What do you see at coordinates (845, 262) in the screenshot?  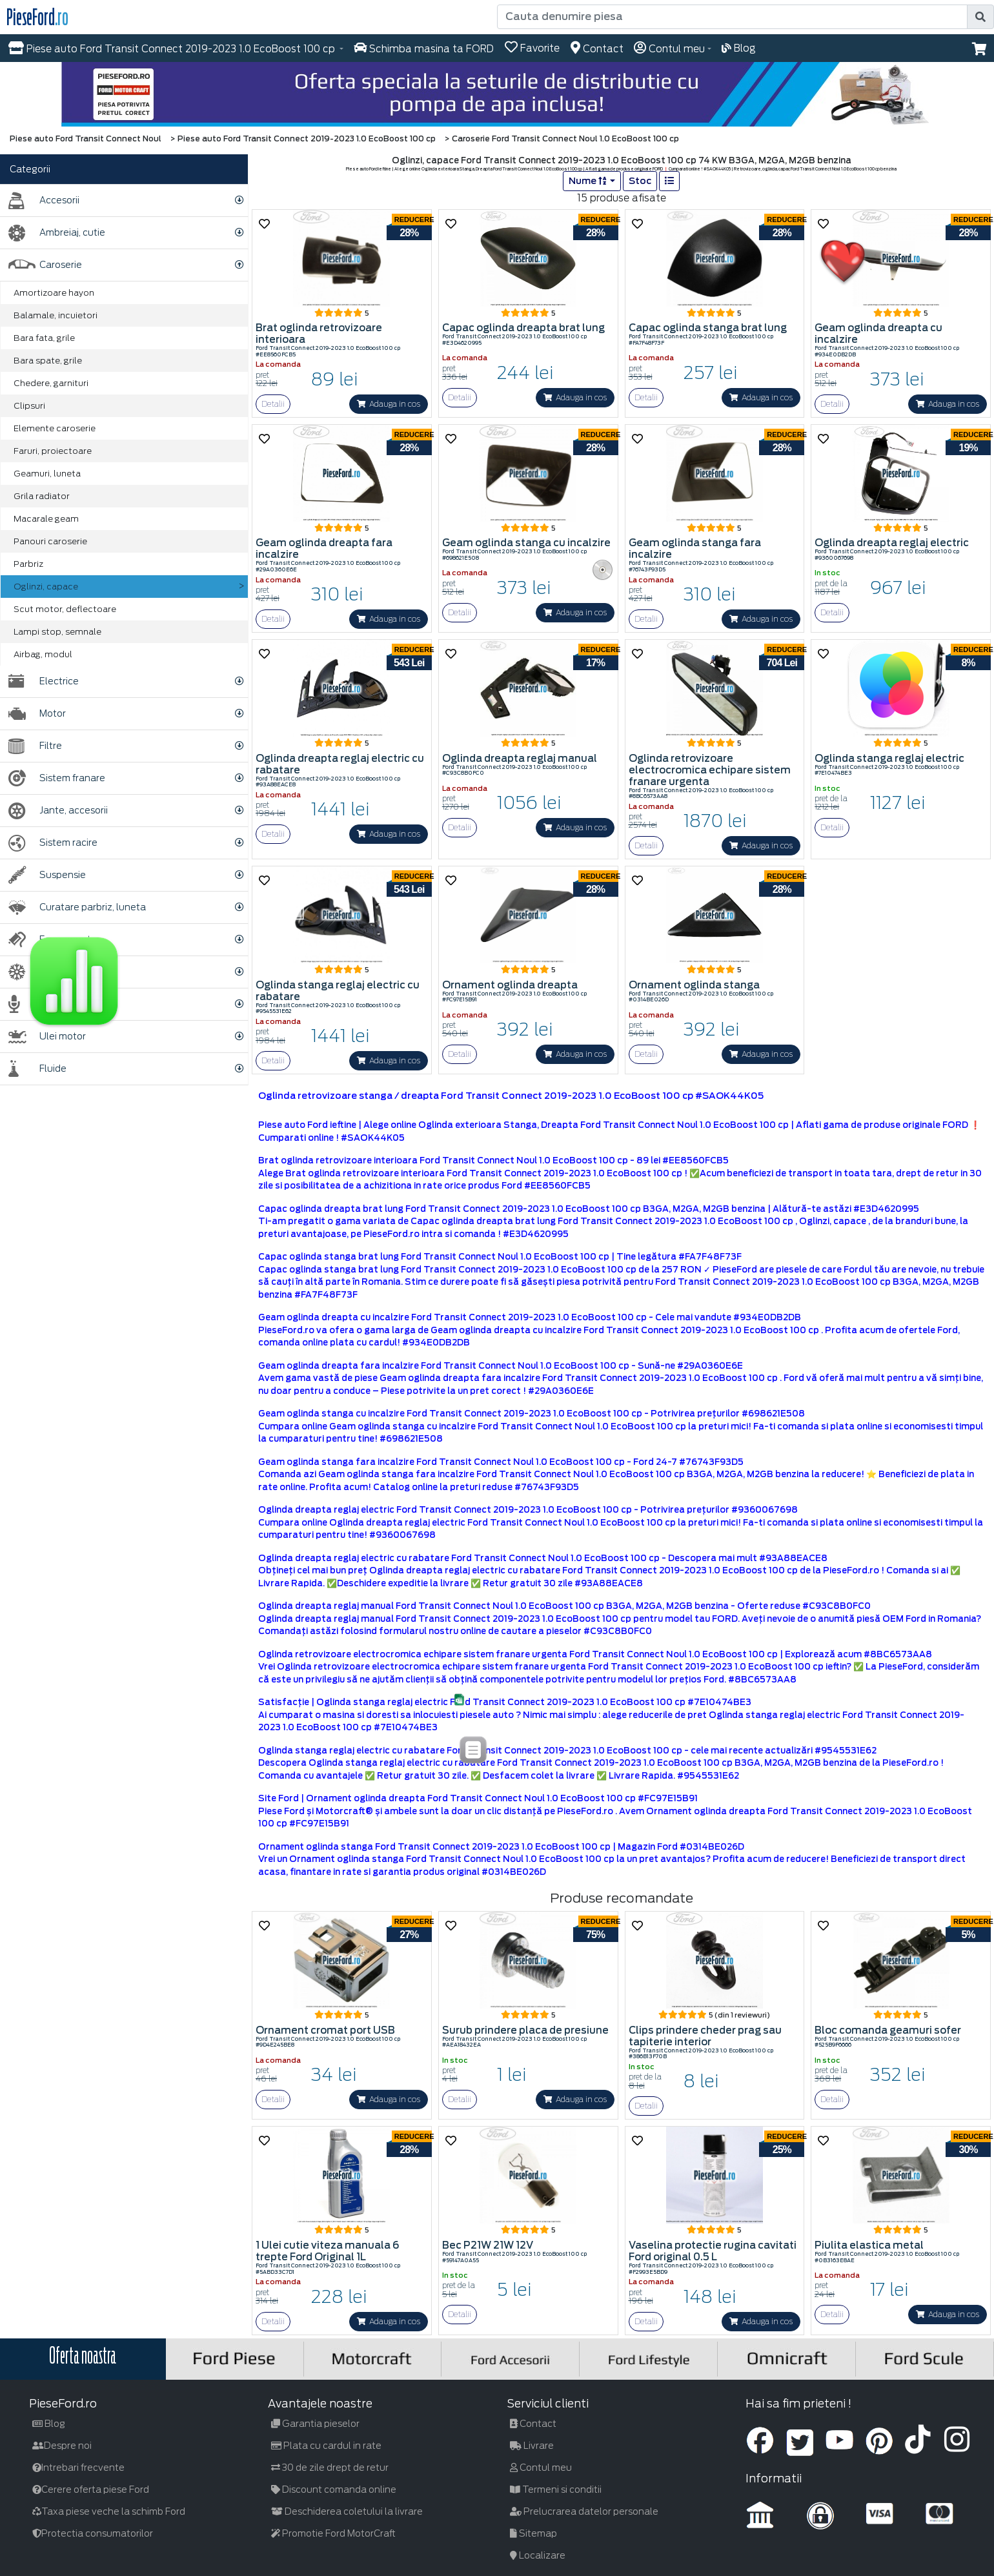 I see `access your favorite items` at bounding box center [845, 262].